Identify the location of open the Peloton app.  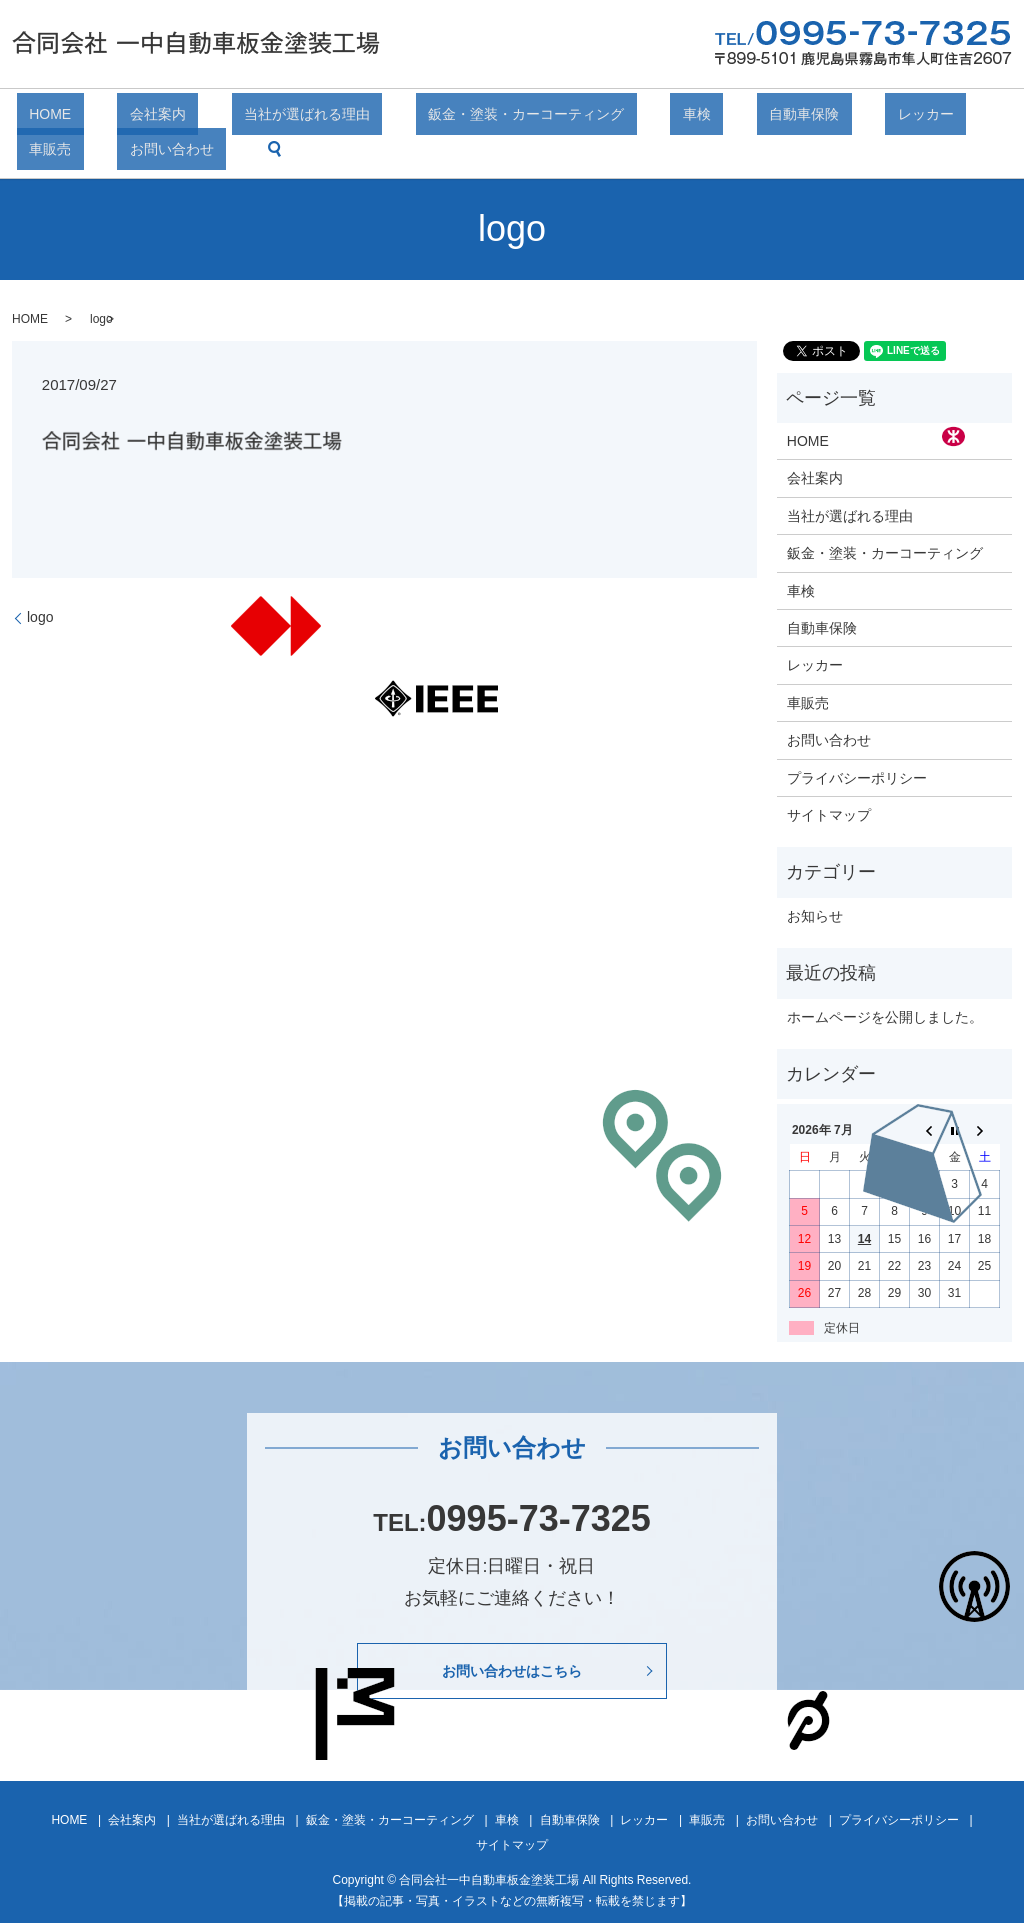
(808, 1720).